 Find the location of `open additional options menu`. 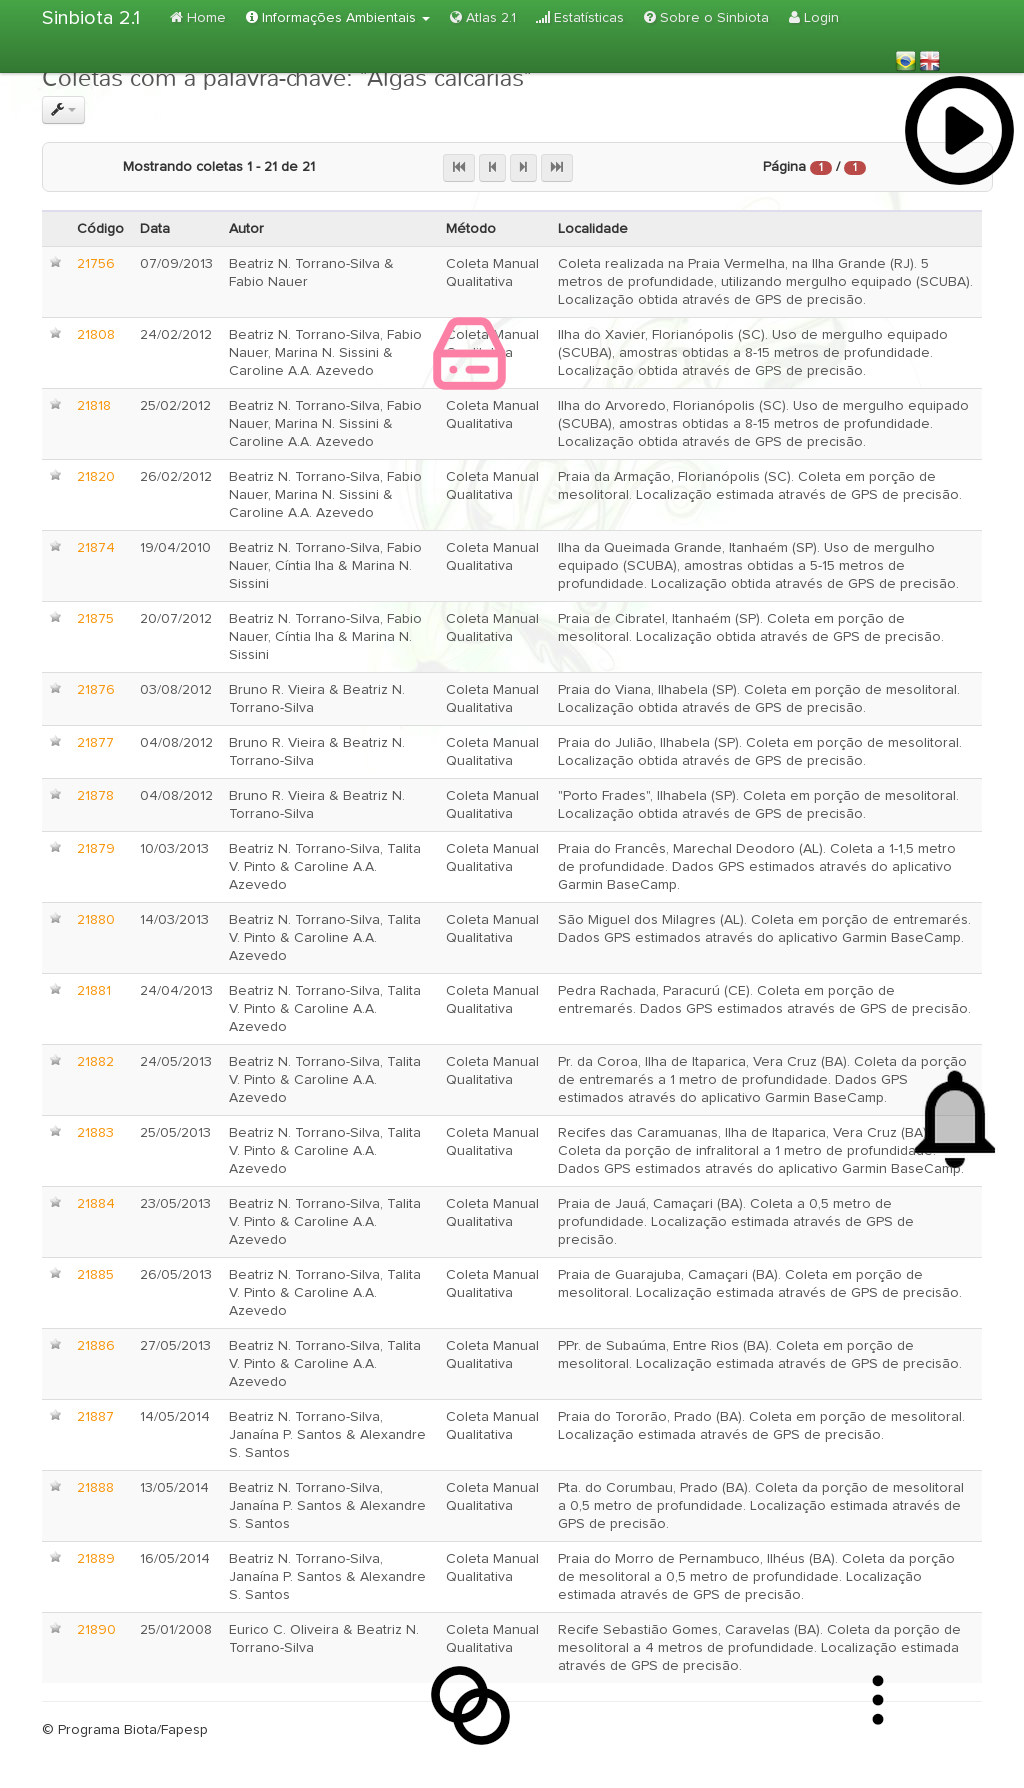

open additional options menu is located at coordinates (878, 1700).